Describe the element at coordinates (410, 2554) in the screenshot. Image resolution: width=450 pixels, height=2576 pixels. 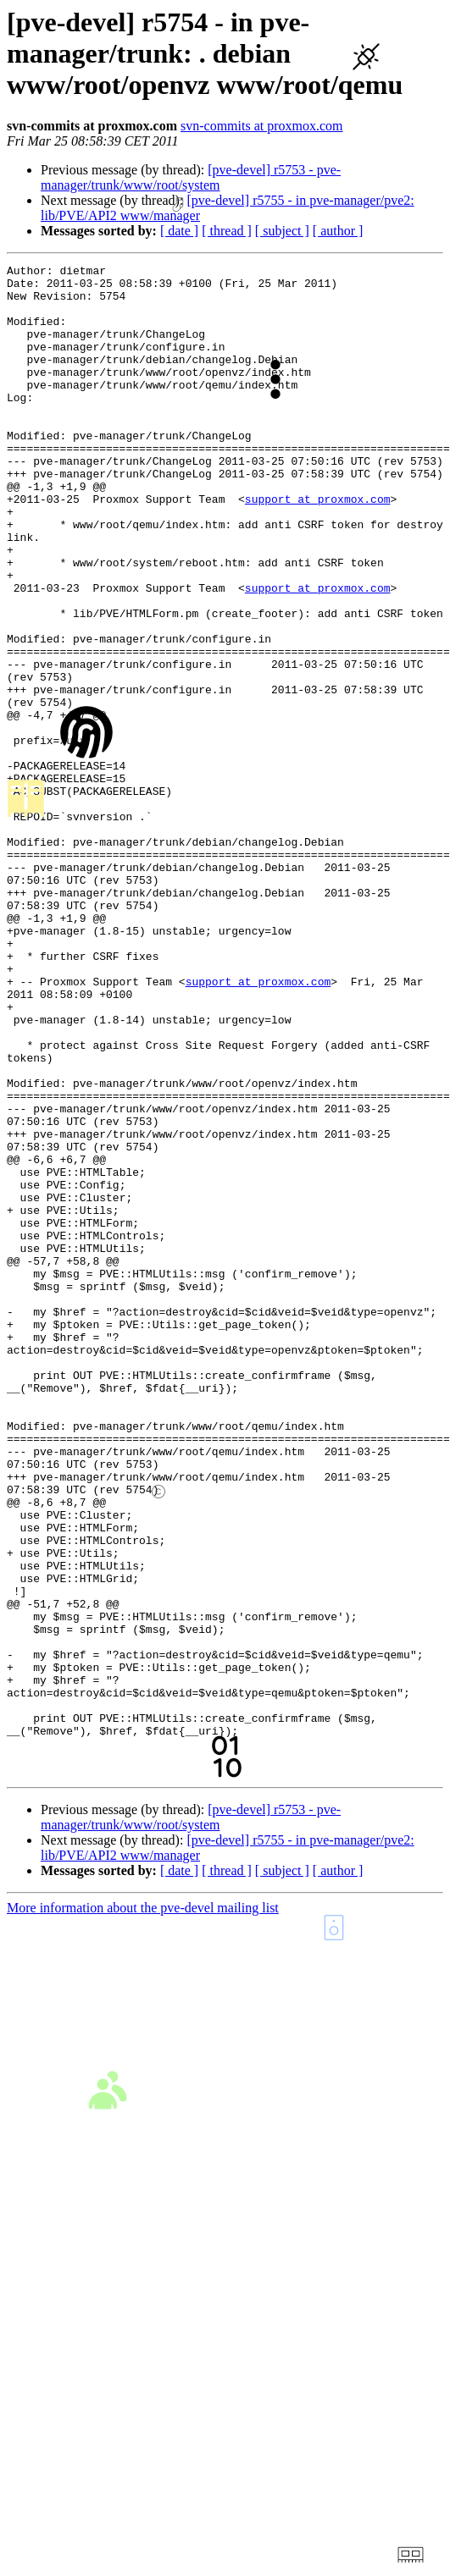
I see `view device memory or RAM usage` at that location.